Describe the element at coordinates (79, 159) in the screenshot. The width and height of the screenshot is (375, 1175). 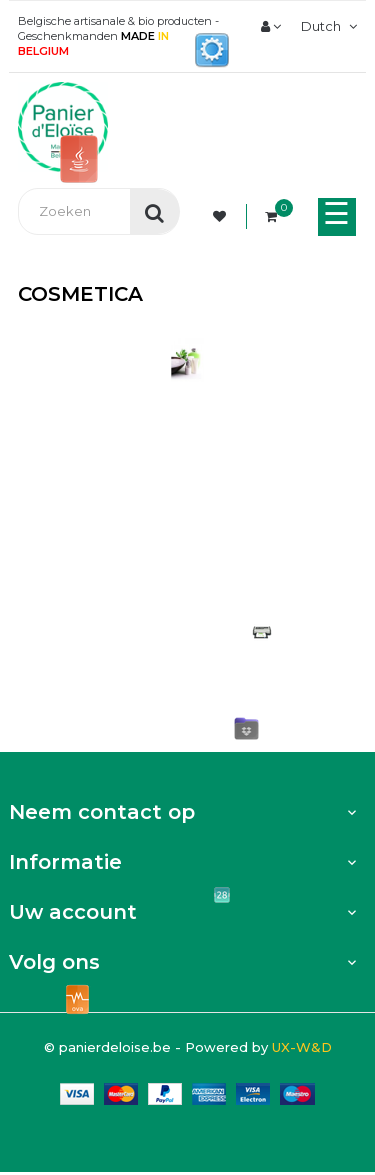
I see `java archive file (.jar) type indicator` at that location.